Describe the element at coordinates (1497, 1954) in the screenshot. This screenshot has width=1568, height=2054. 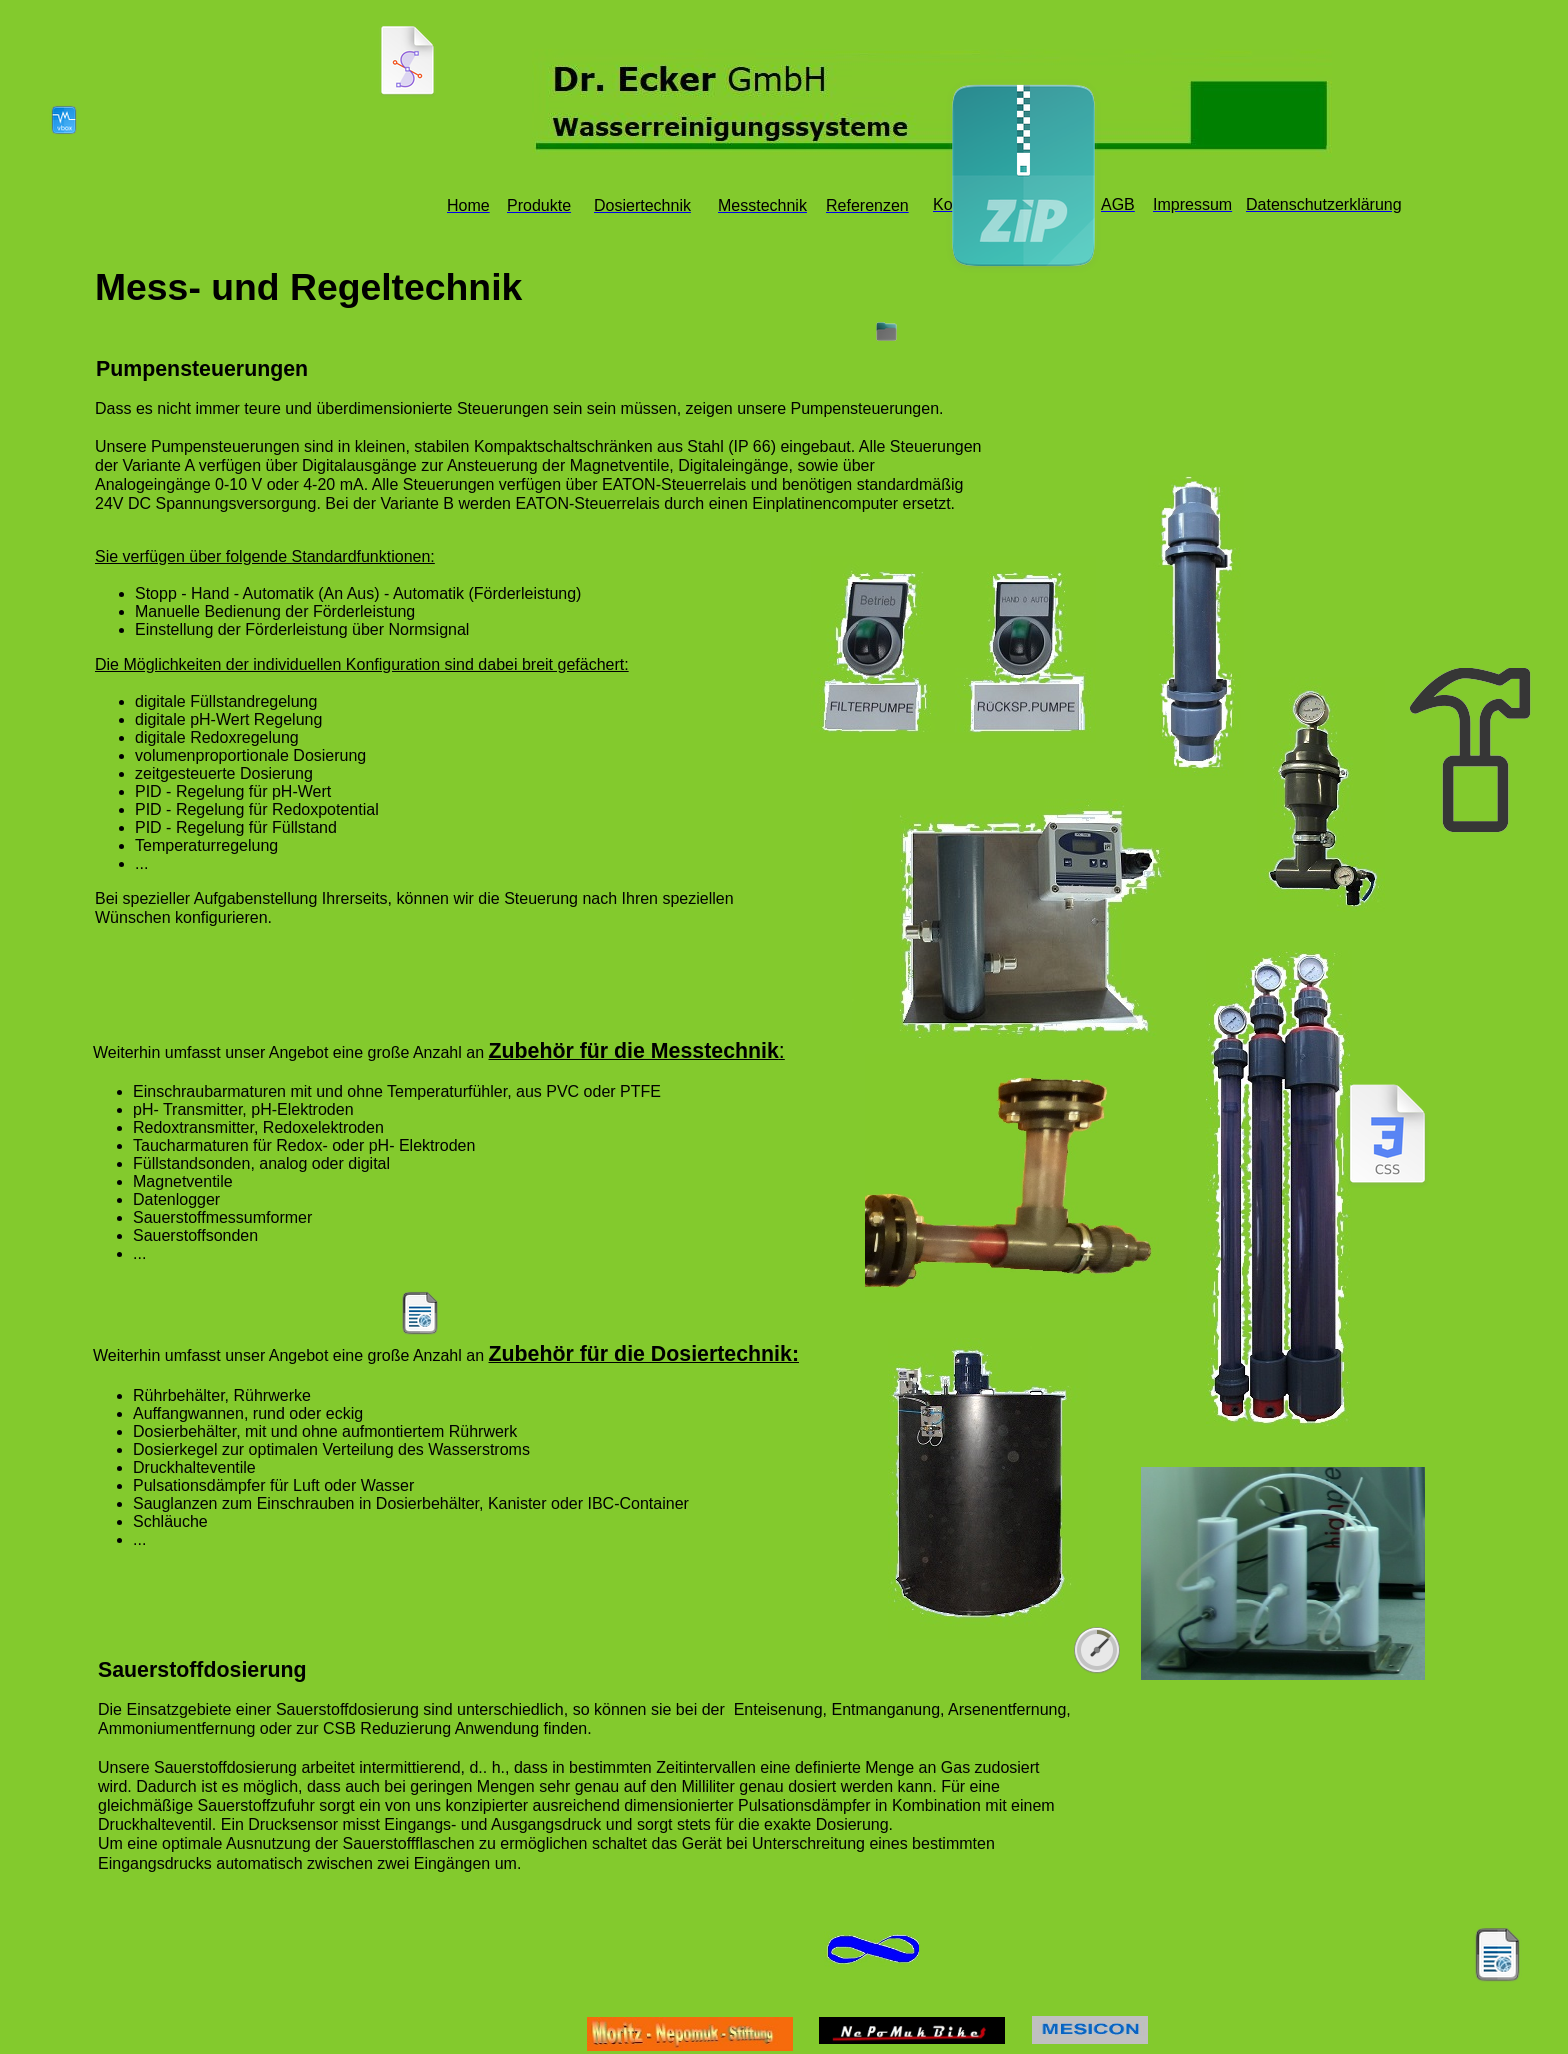
I see `libreoffice web template file type` at that location.